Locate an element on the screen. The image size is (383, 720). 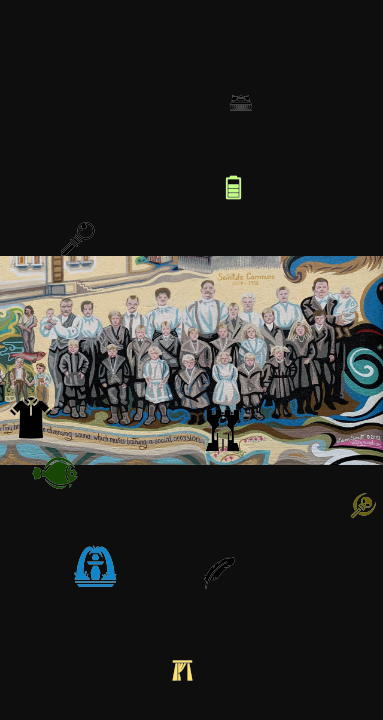
enter a temple or shrine location is located at coordinates (182, 670).